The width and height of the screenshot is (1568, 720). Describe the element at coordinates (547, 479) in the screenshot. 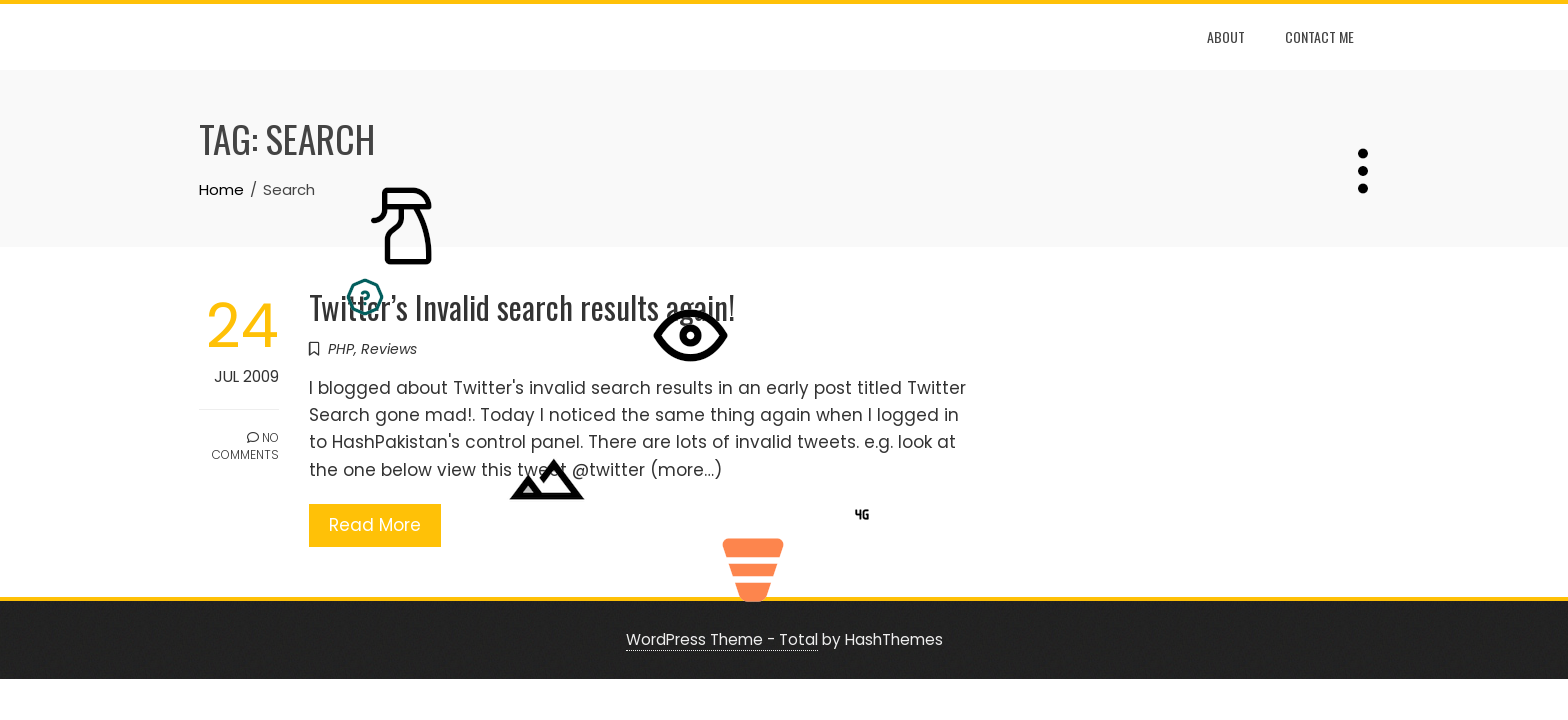

I see `switch to terrain map view` at that location.